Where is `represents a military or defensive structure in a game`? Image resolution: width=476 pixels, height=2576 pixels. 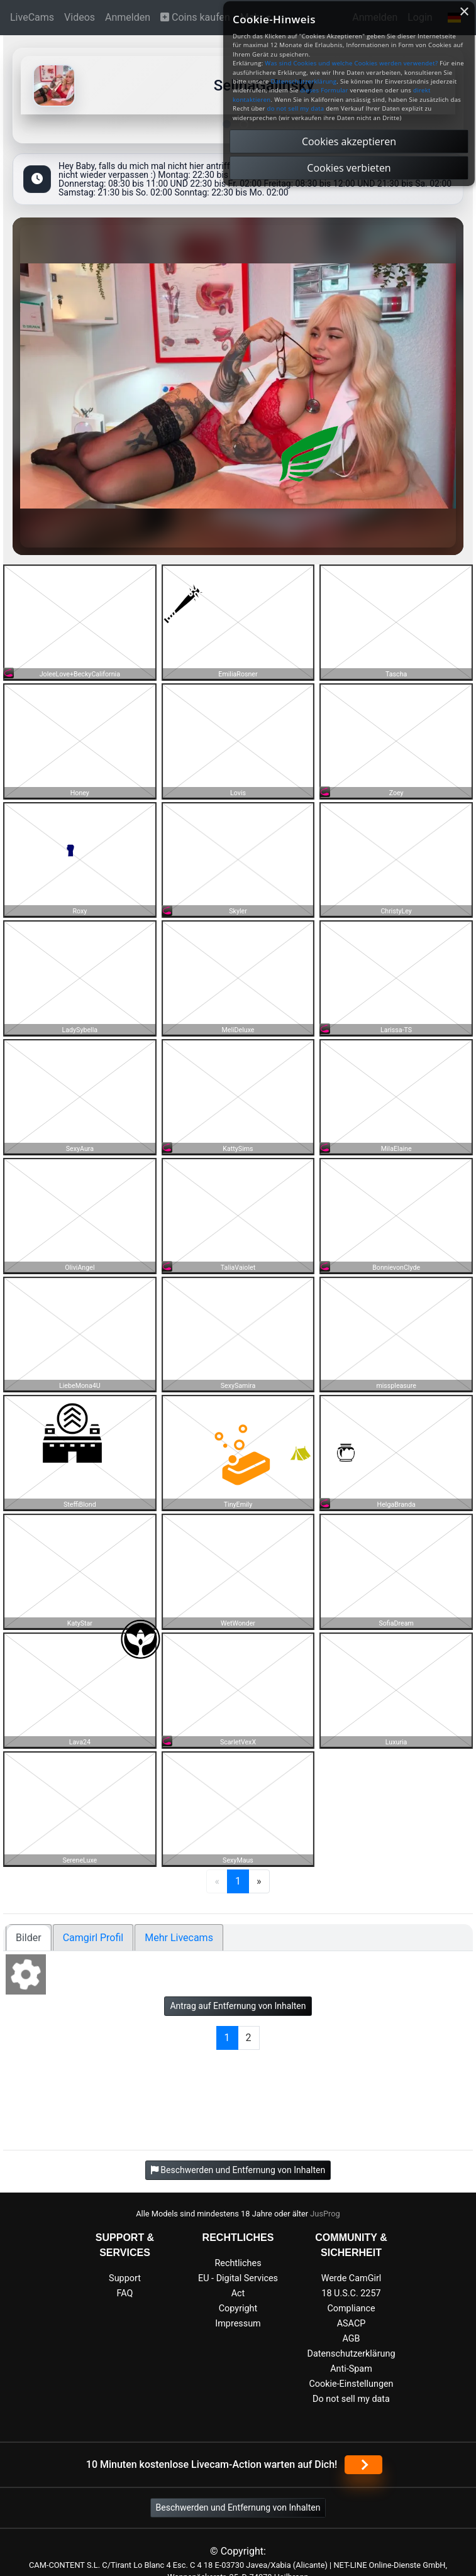 represents a military or defensive structure in a game is located at coordinates (72, 1433).